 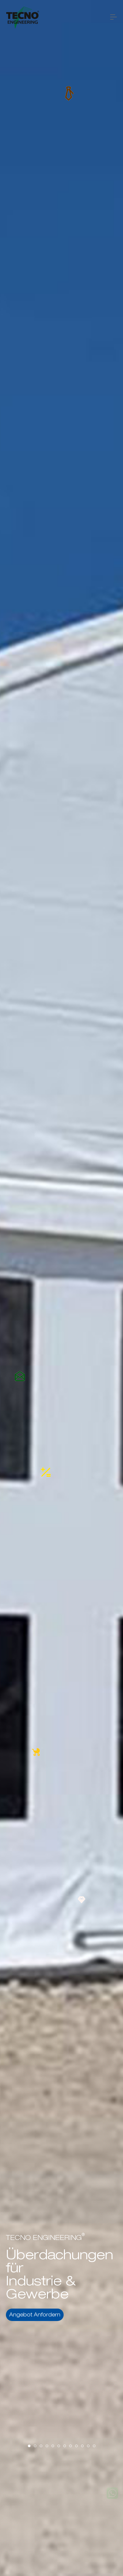 I want to click on indicates a read or opened email, so click(x=20, y=1376).